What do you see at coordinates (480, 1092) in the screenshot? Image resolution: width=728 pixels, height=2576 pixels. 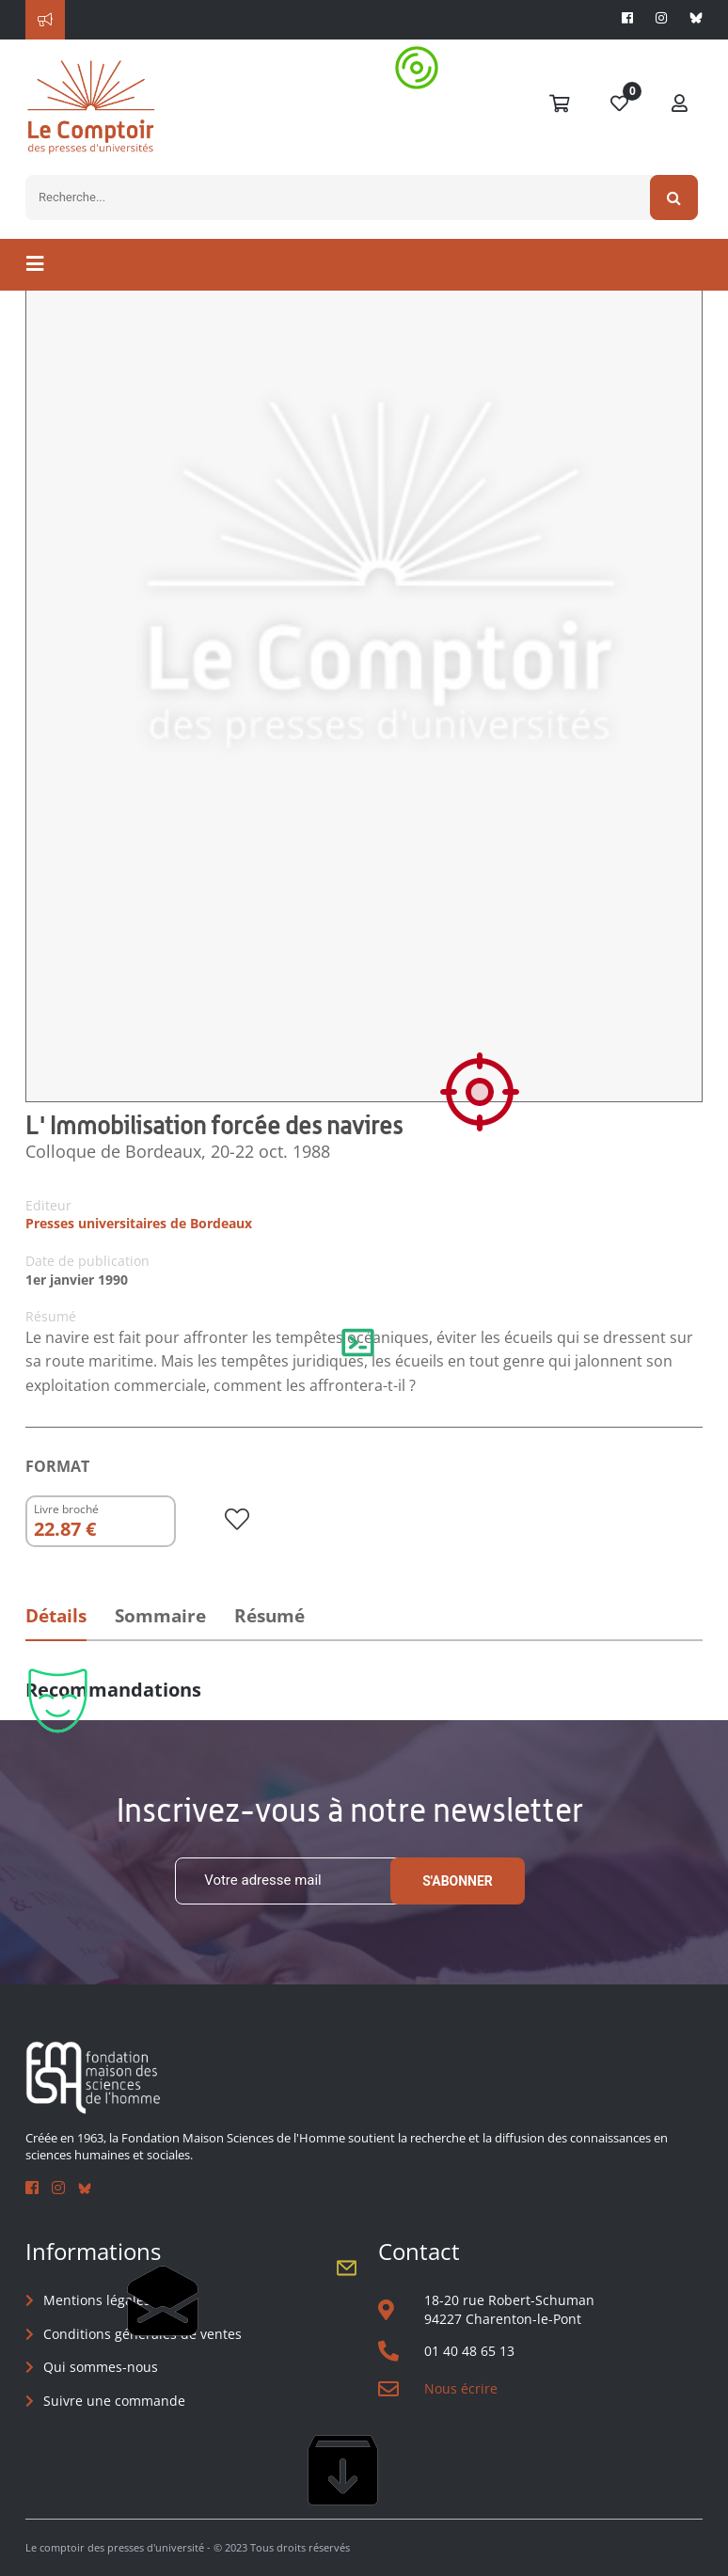 I see `center map on current location` at bounding box center [480, 1092].